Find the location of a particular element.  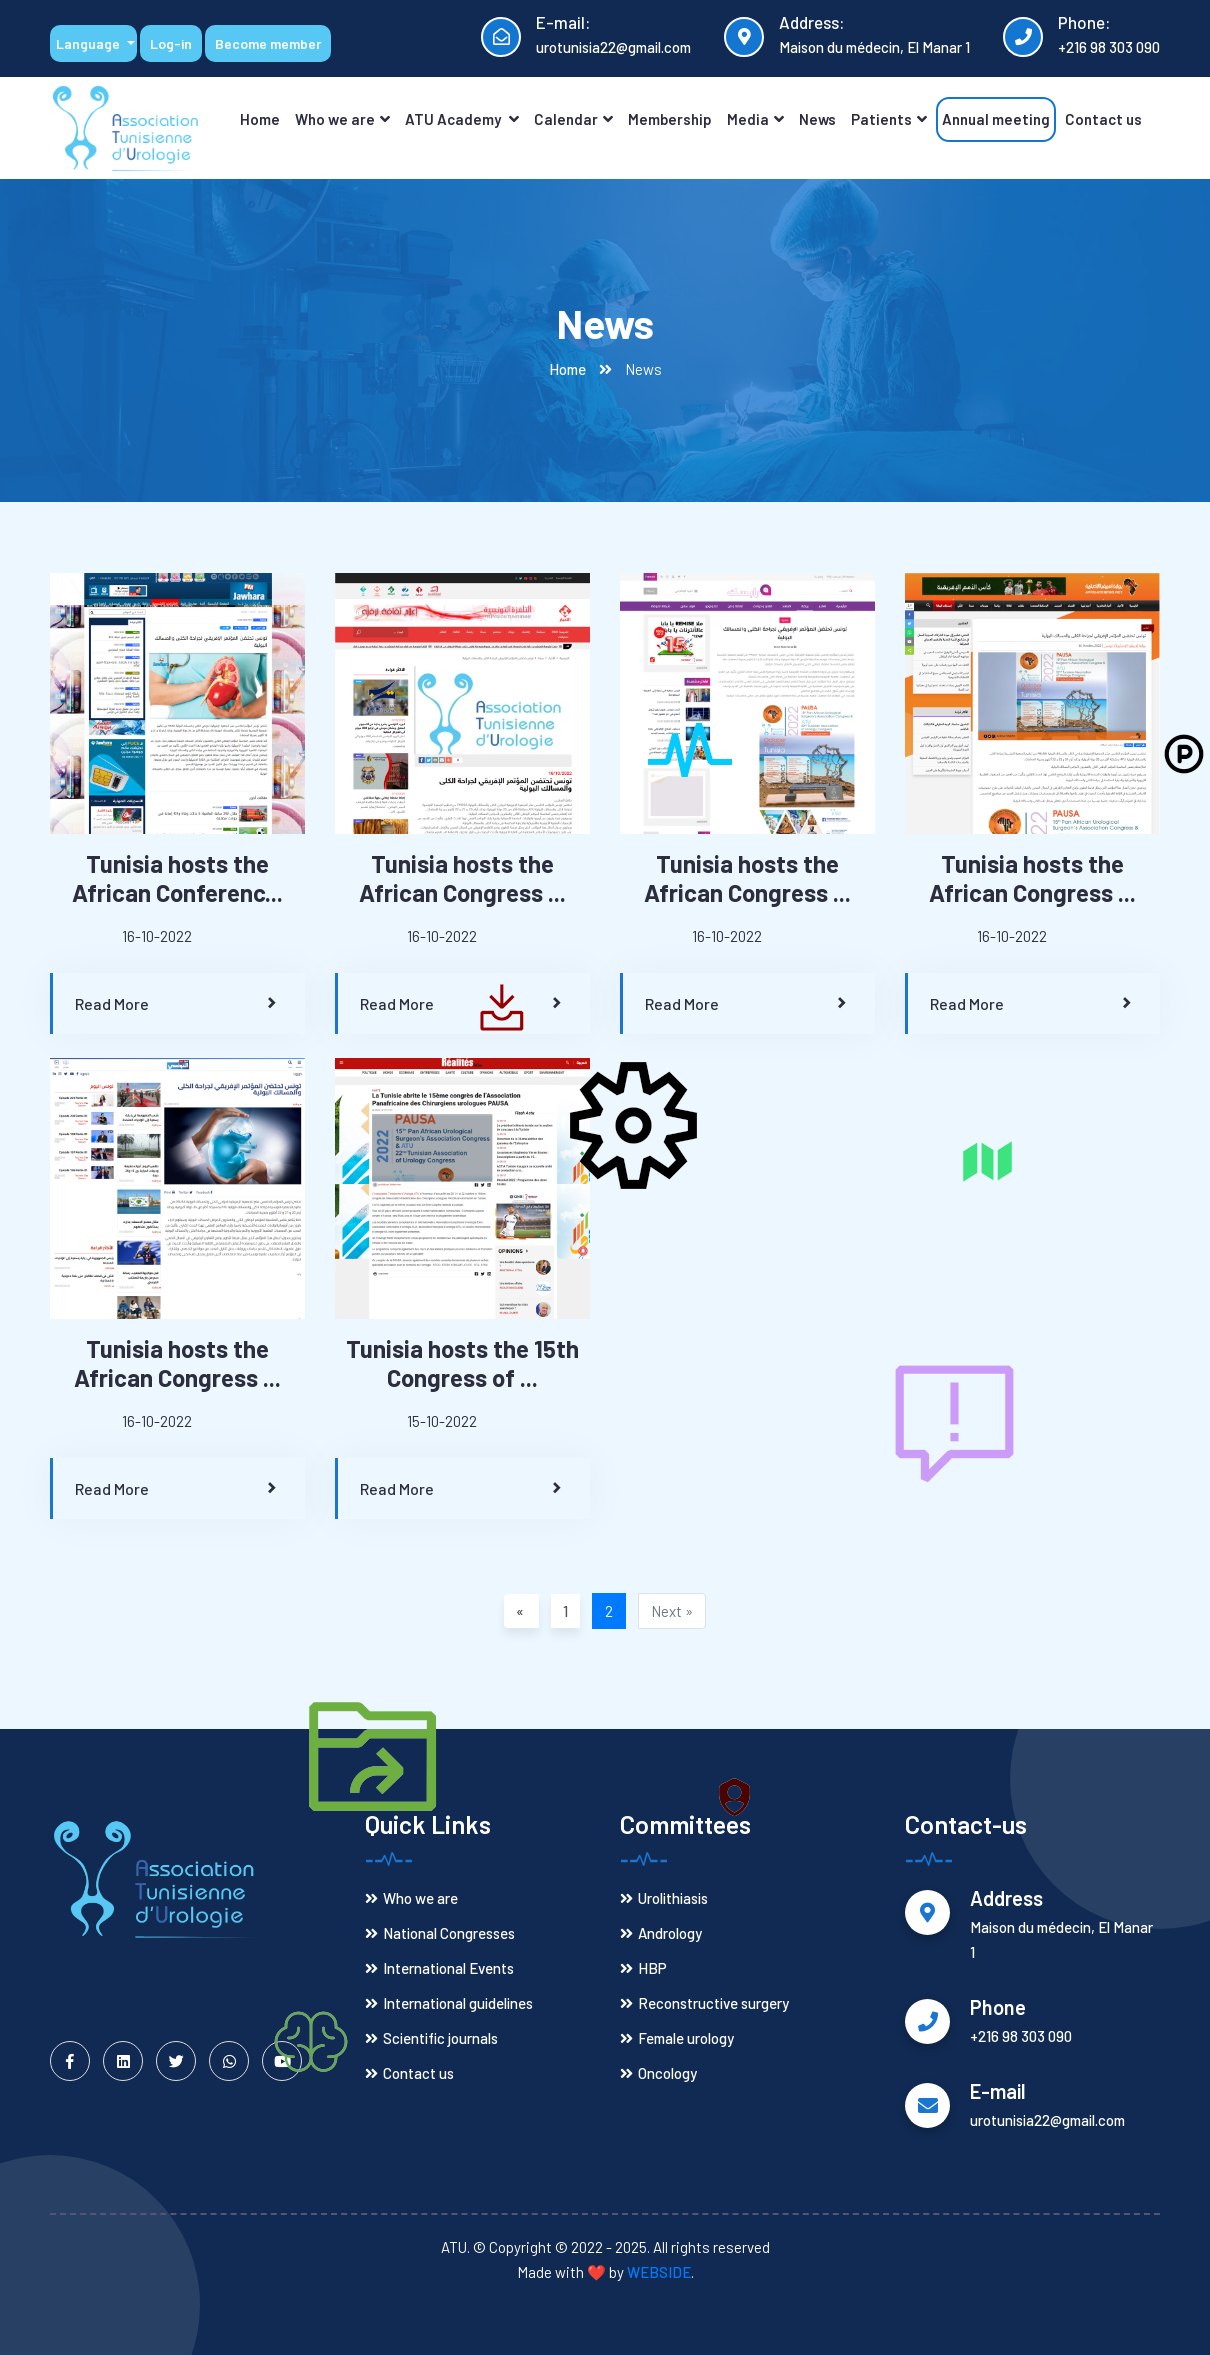

open map view is located at coordinates (987, 1161).